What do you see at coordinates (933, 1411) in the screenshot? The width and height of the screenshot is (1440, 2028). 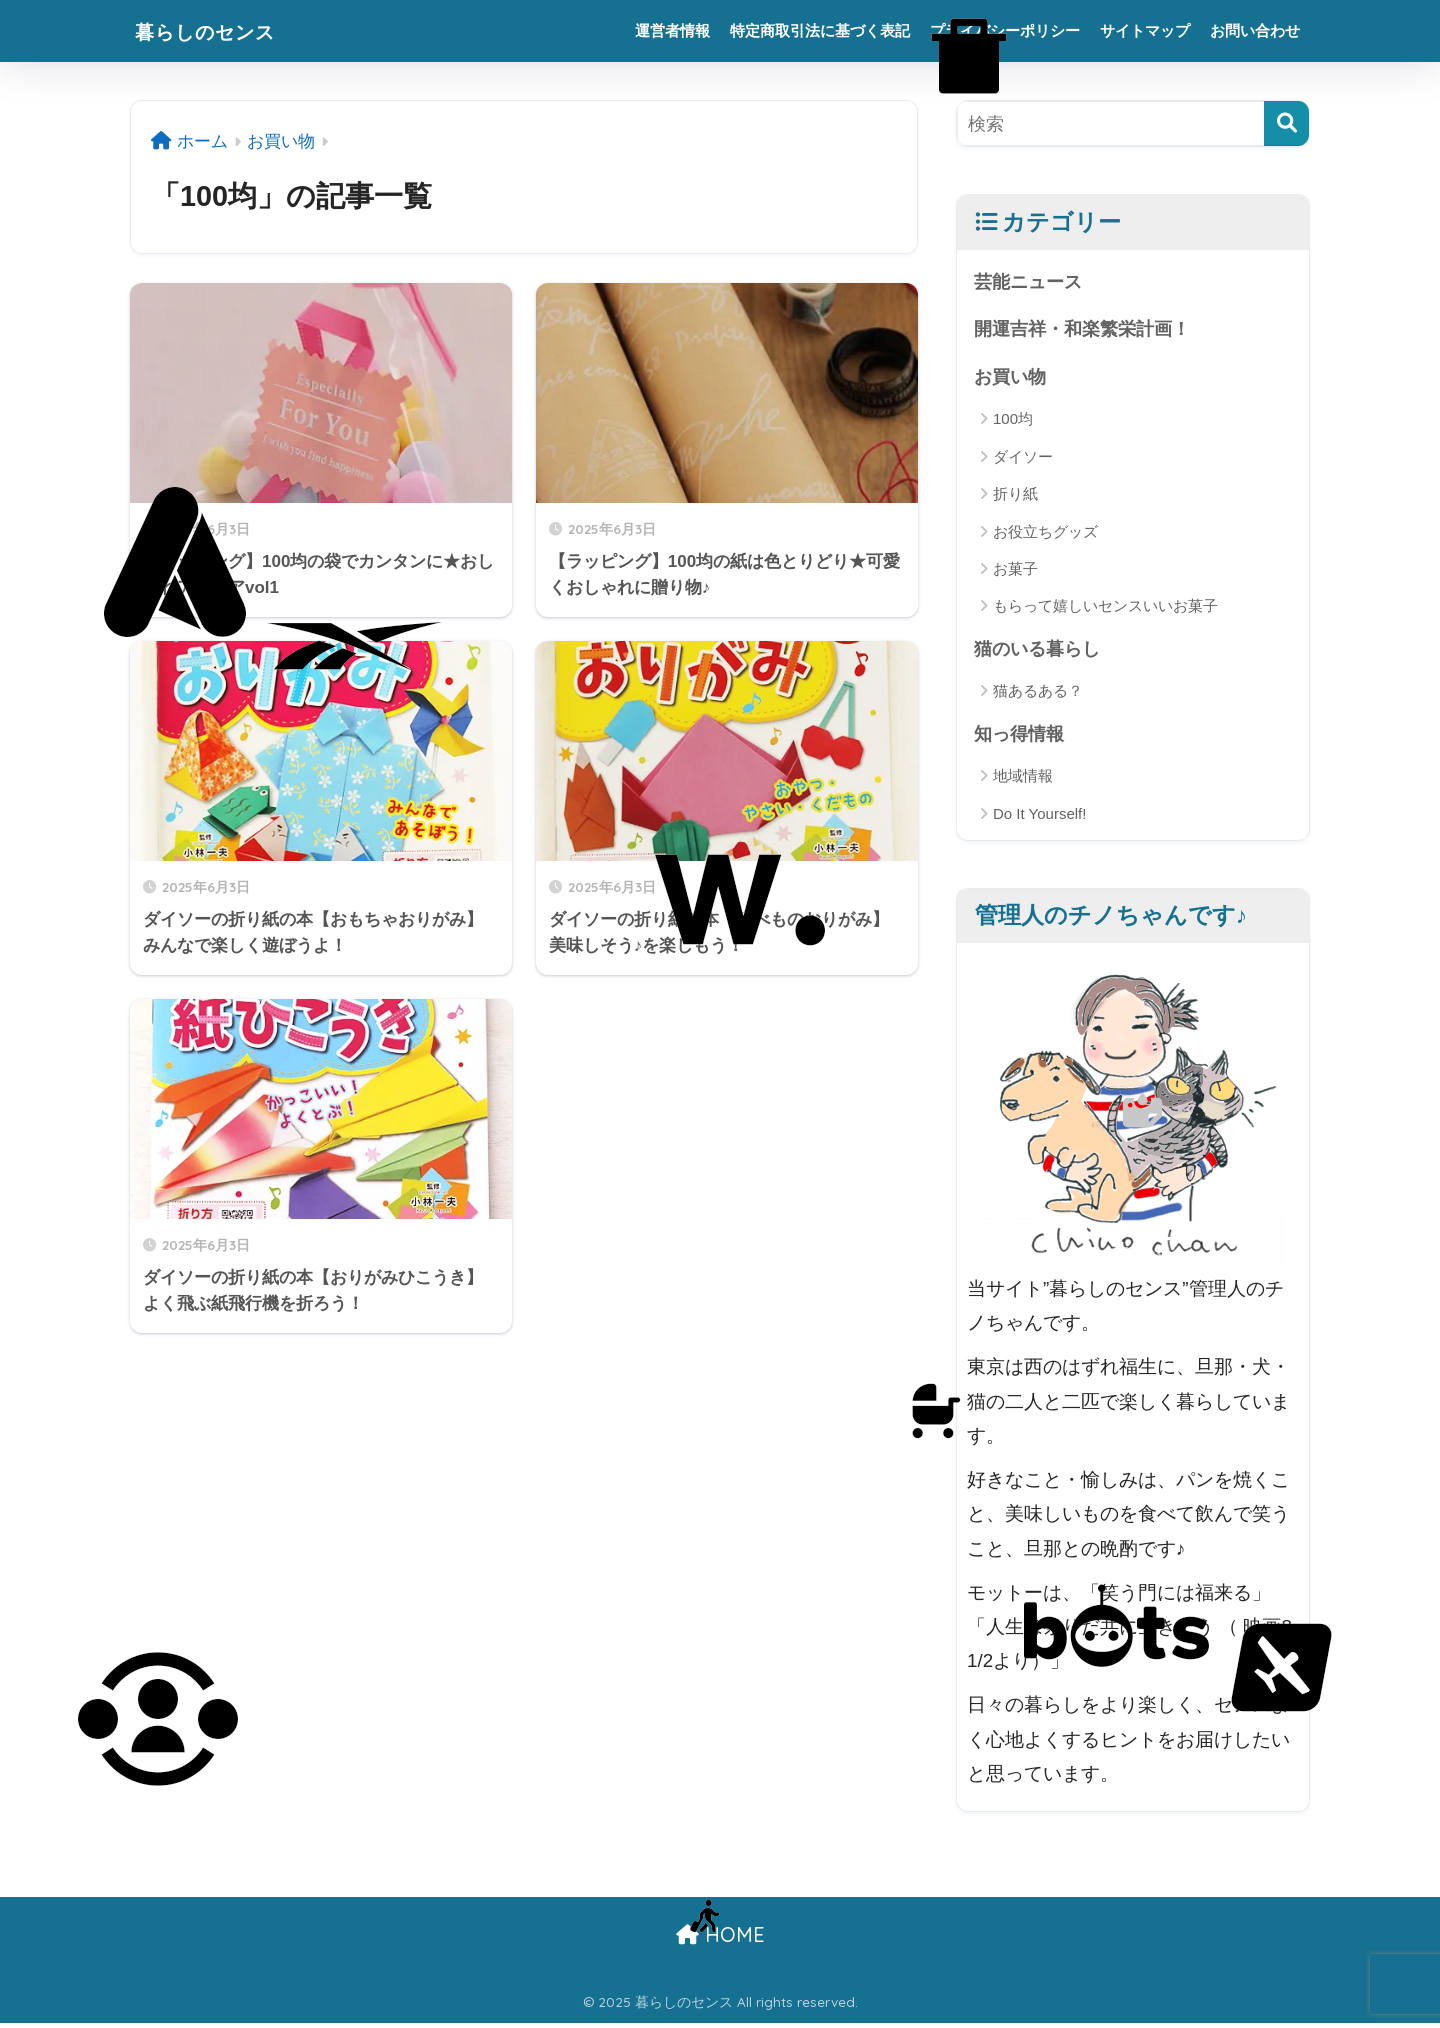 I see `access baby or parenting-related features` at bounding box center [933, 1411].